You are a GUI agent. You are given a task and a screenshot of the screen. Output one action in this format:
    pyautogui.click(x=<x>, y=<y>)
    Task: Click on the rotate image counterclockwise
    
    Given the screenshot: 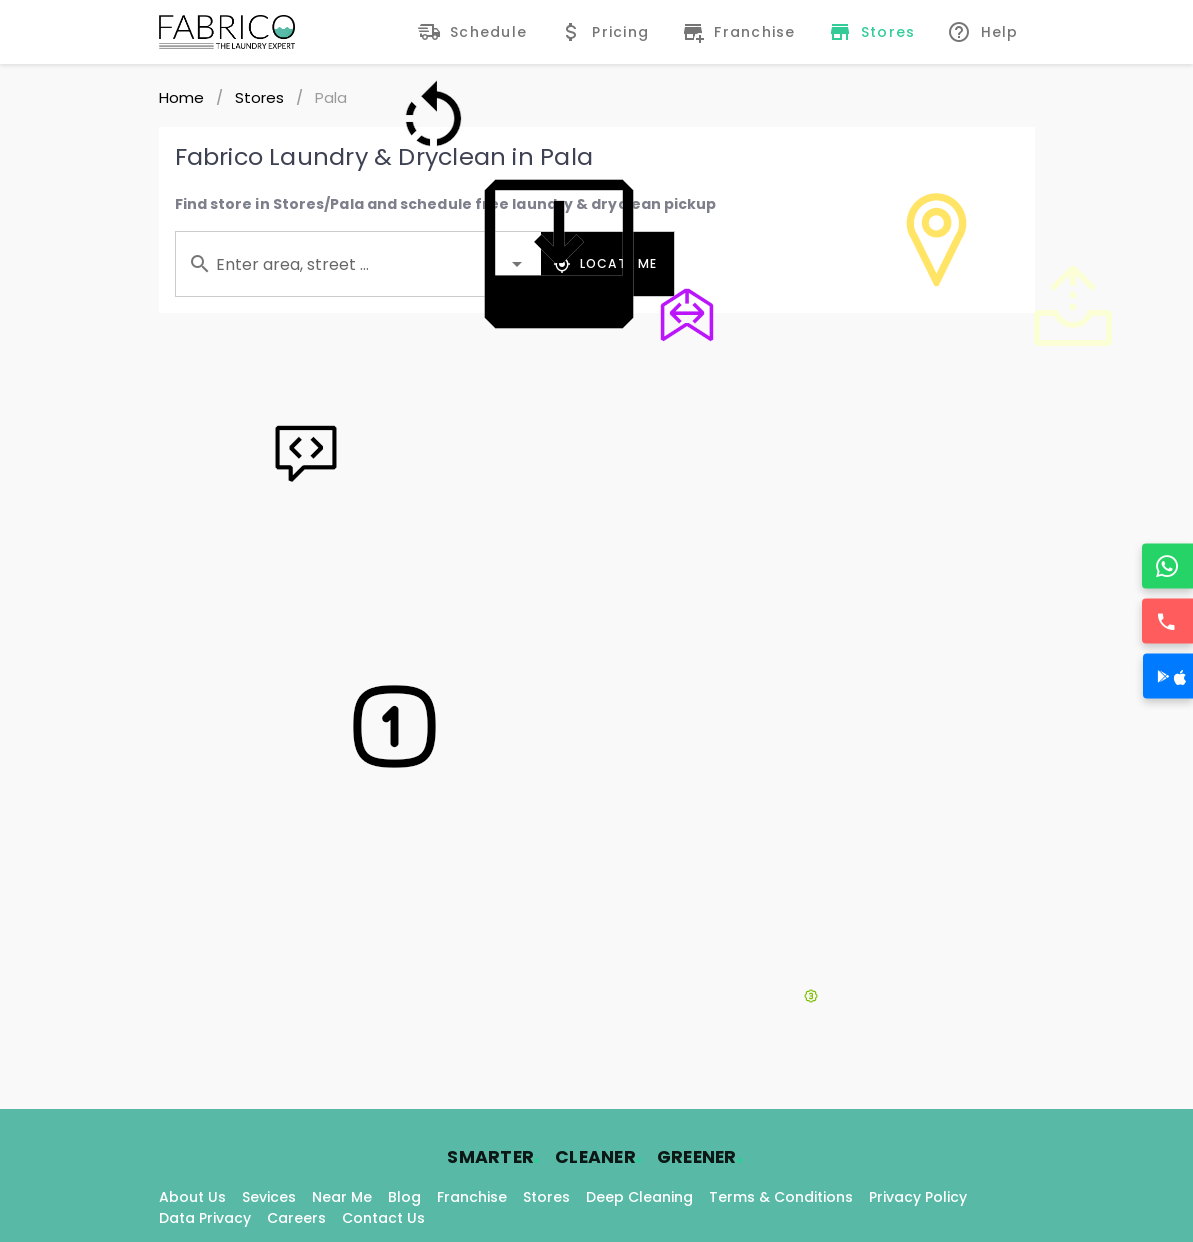 What is the action you would take?
    pyautogui.click(x=433, y=118)
    